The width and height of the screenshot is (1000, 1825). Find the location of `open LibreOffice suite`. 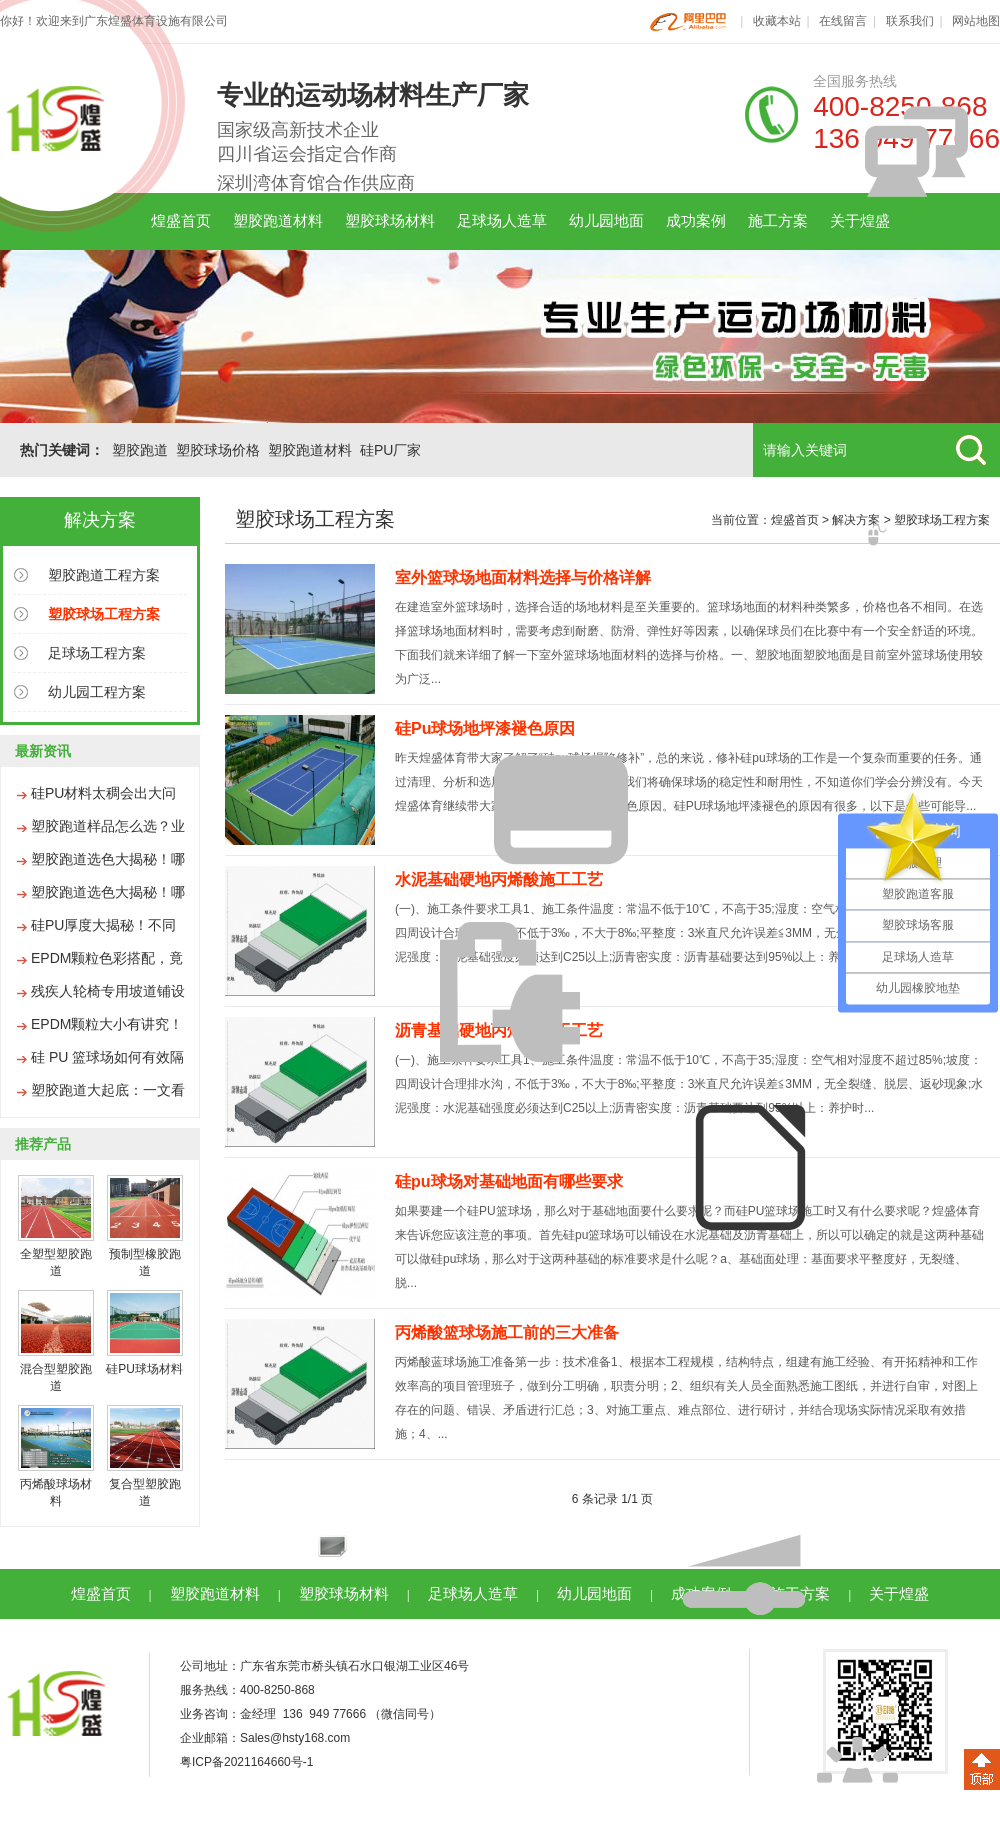

open LibreOffice suite is located at coordinates (750, 1167).